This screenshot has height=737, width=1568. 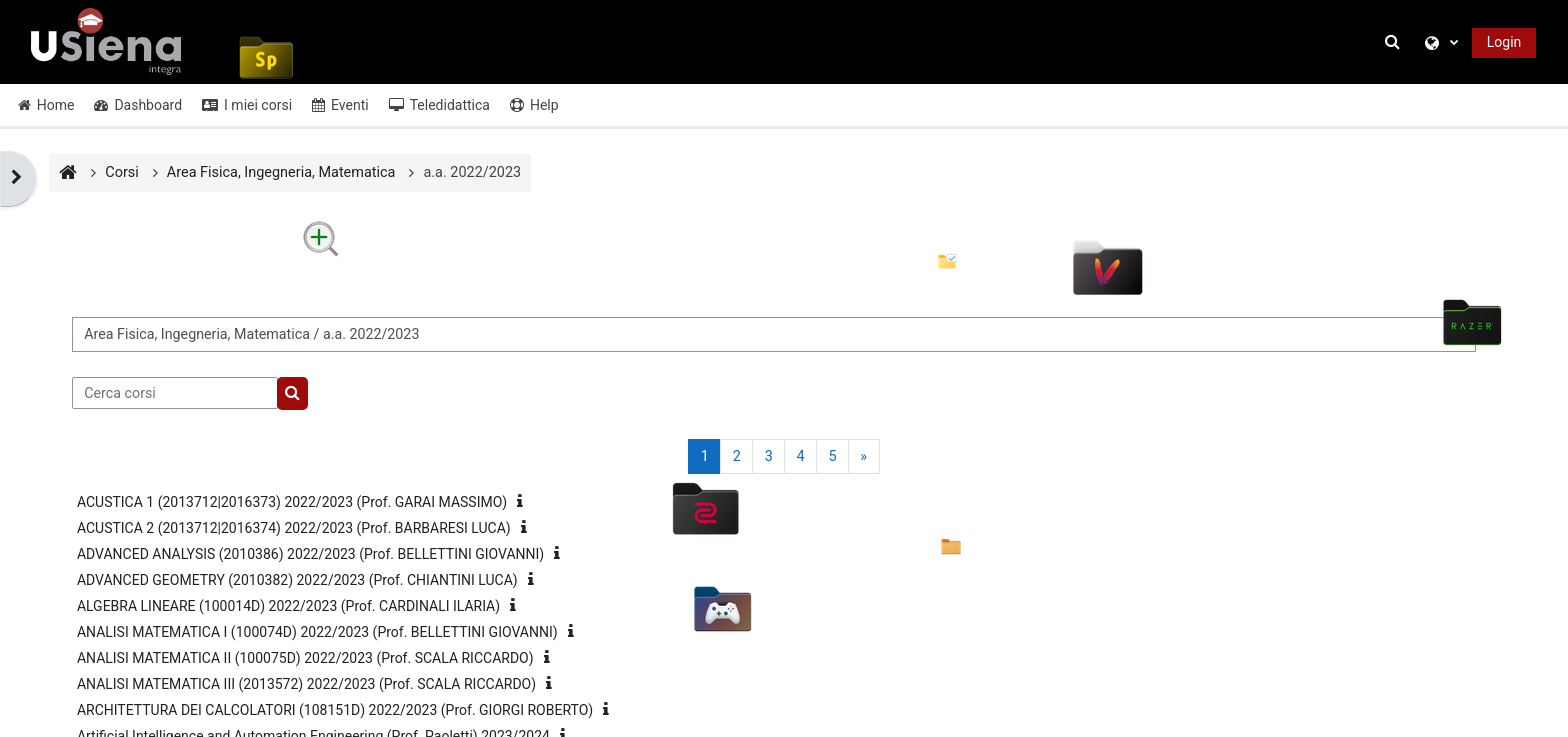 I want to click on folder containing BenQ ZOWIE gaming peripherals software or drivers, so click(x=705, y=510).